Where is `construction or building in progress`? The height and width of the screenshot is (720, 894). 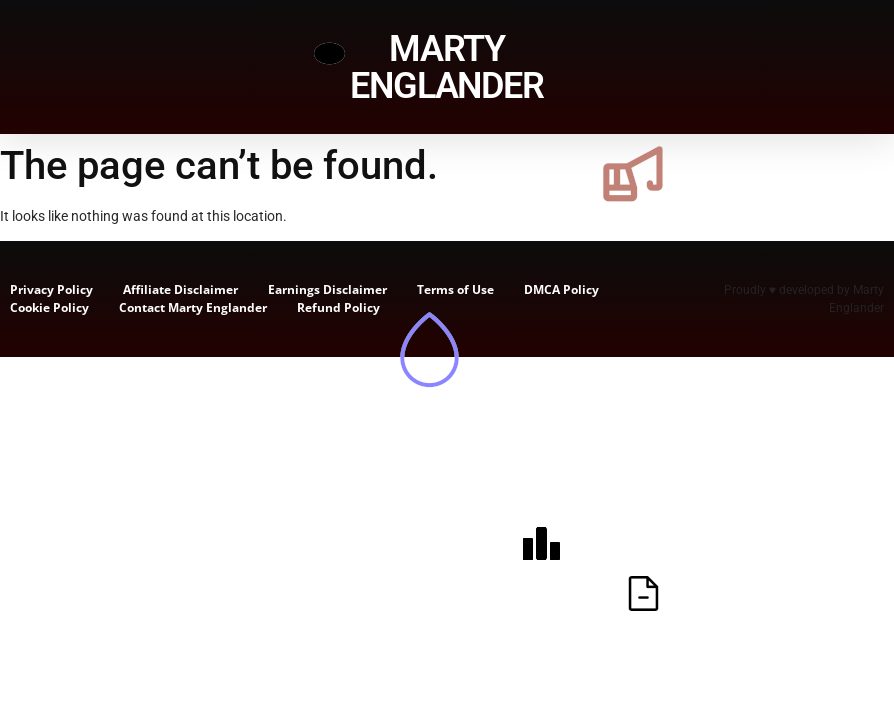 construction or building in progress is located at coordinates (634, 177).